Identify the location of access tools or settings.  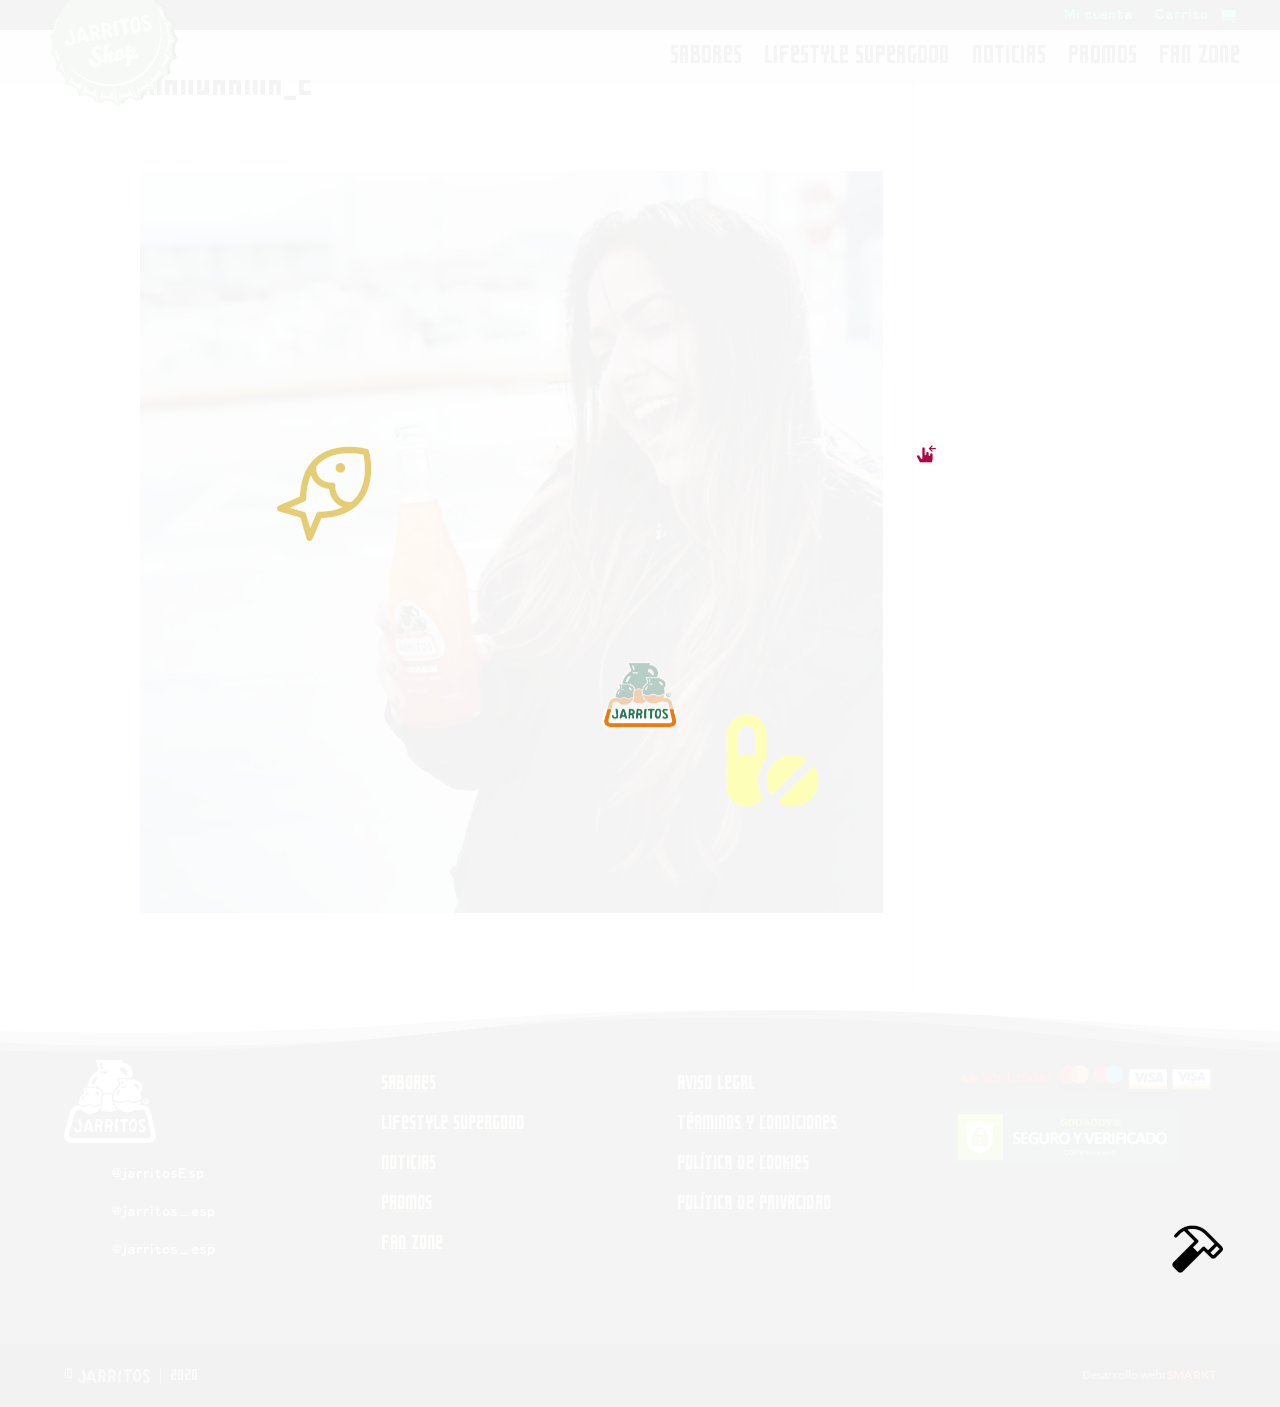
(1195, 1250).